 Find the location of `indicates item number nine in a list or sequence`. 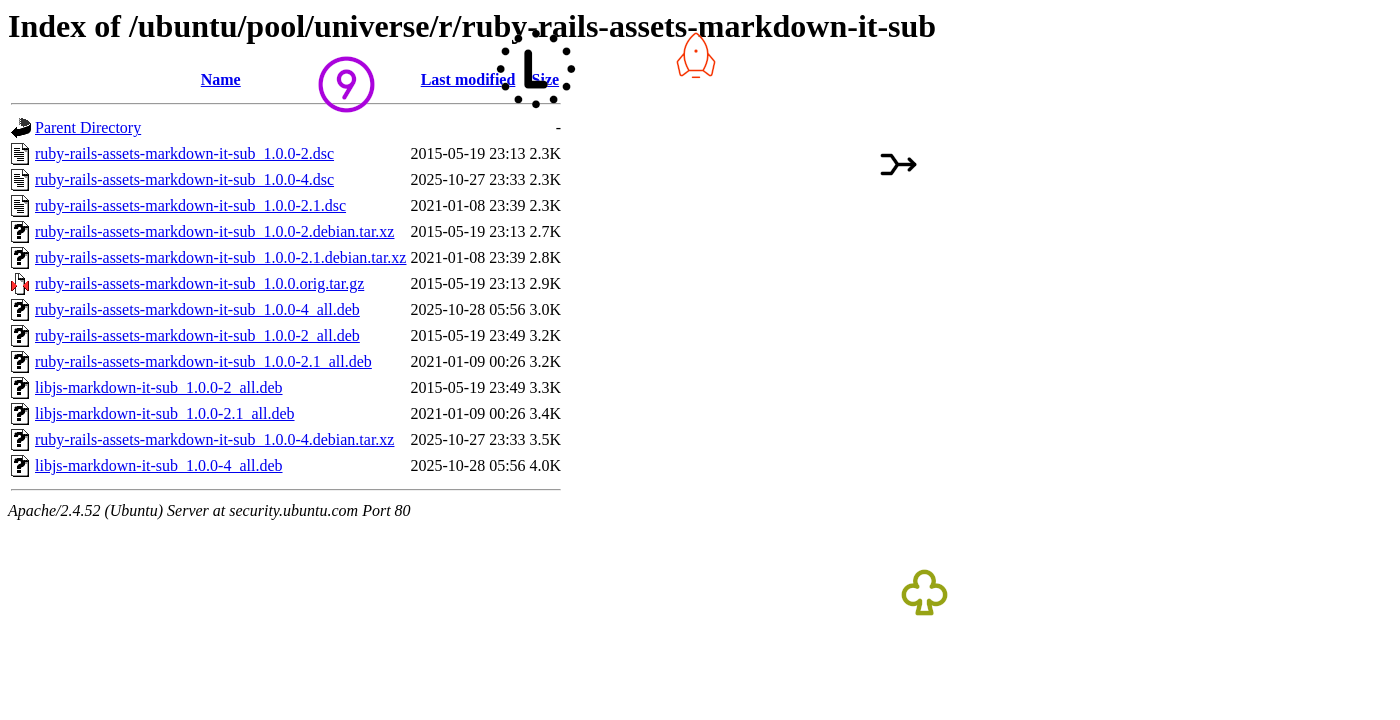

indicates item number nine in a list or sequence is located at coordinates (346, 84).